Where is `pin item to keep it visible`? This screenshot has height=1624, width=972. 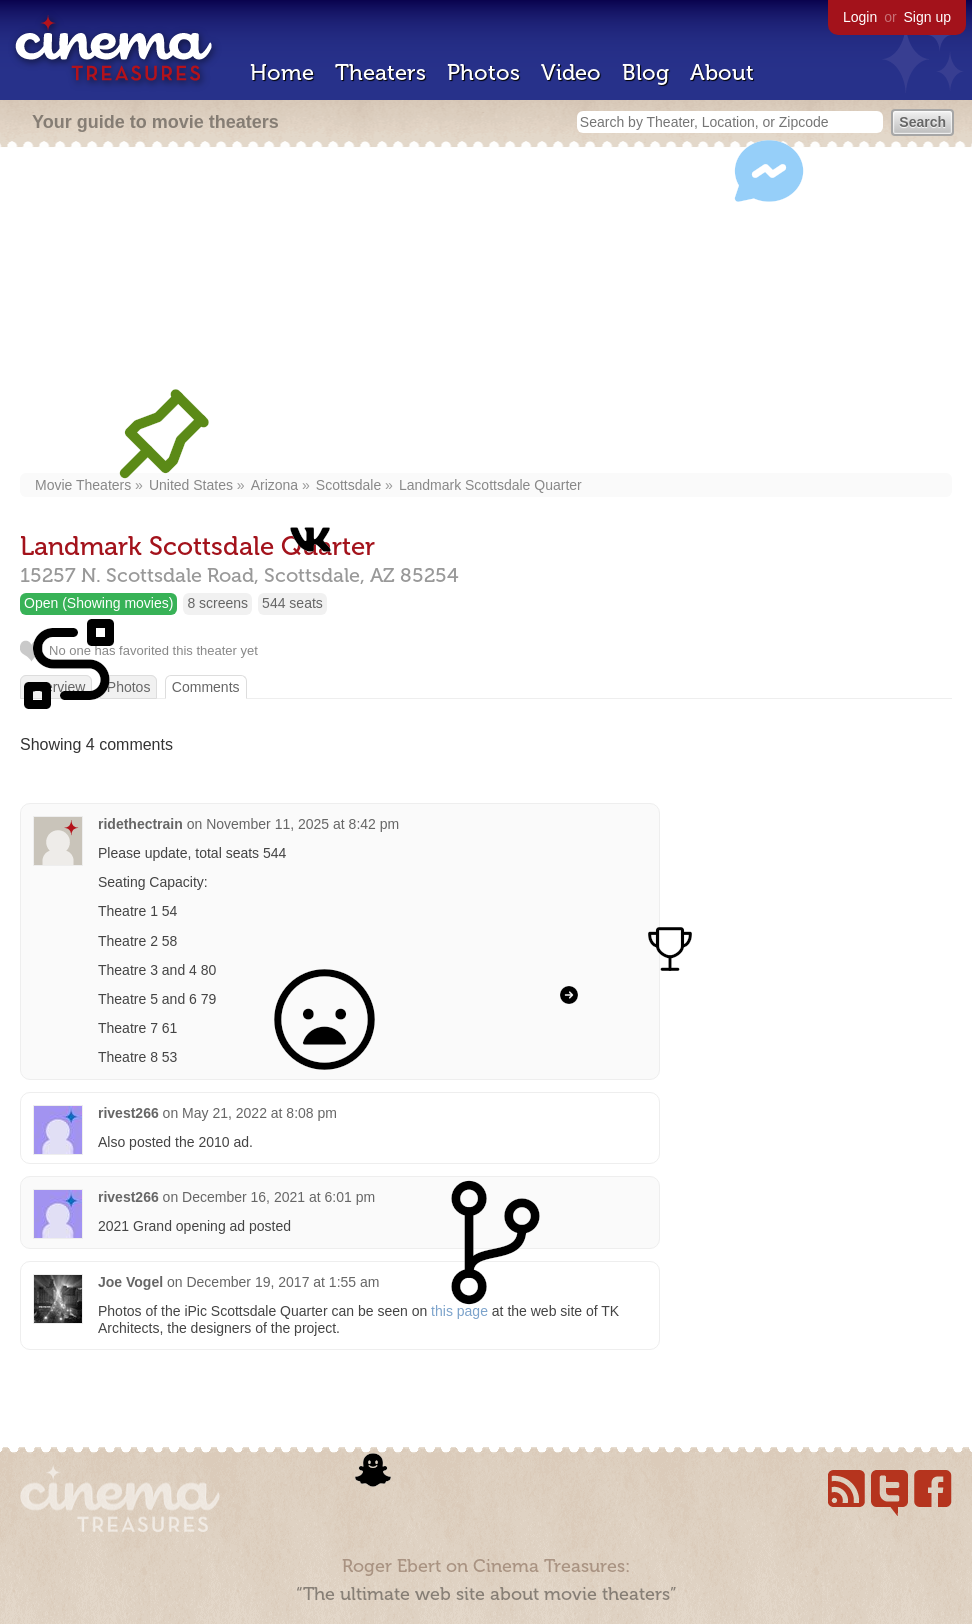 pin item to keep it visible is located at coordinates (163, 435).